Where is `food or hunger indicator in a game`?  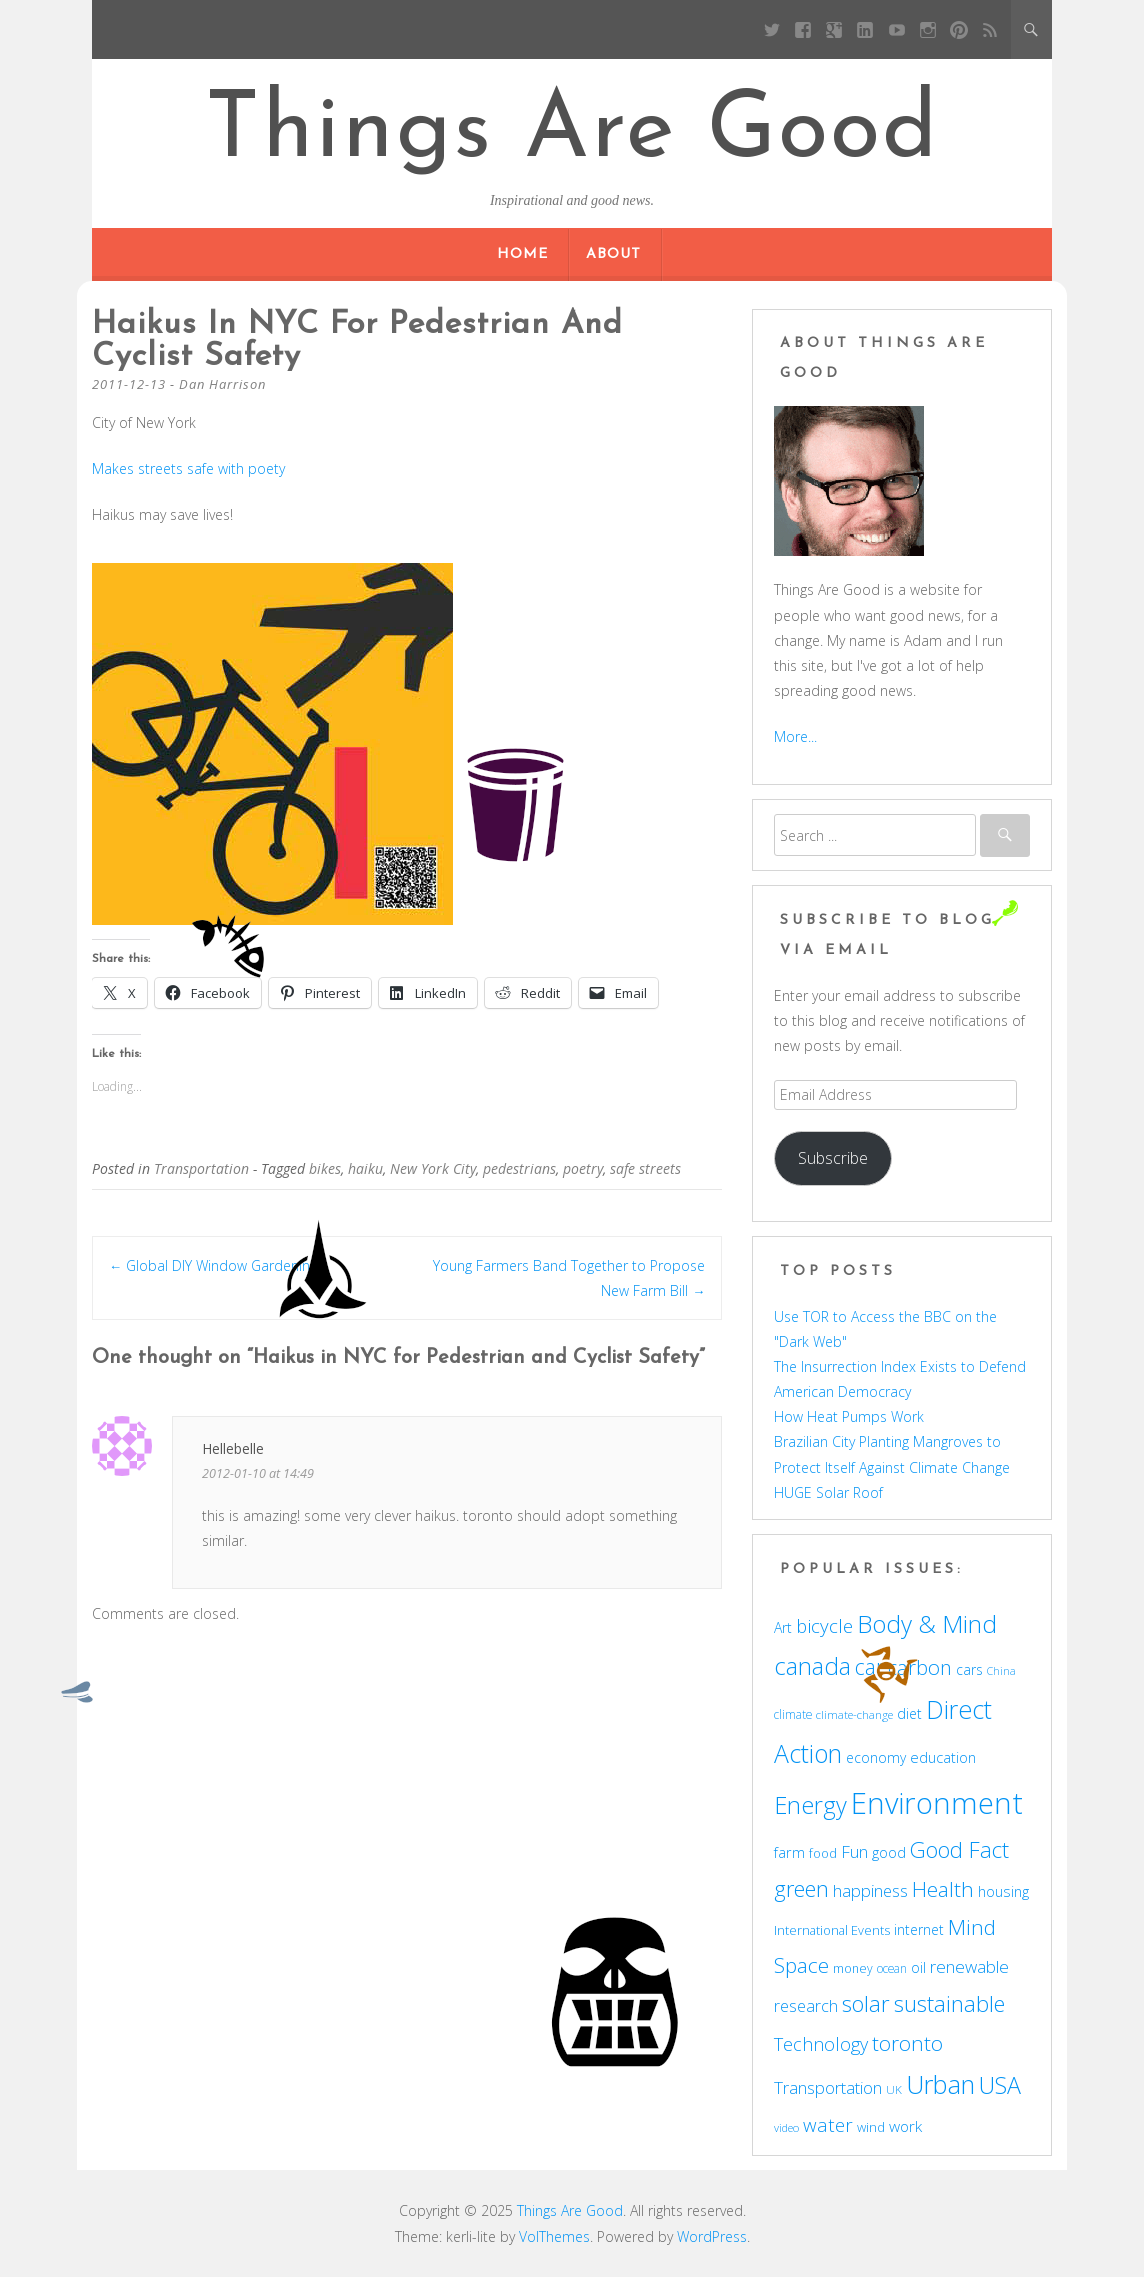
food or hunger indicator in a game is located at coordinates (1005, 913).